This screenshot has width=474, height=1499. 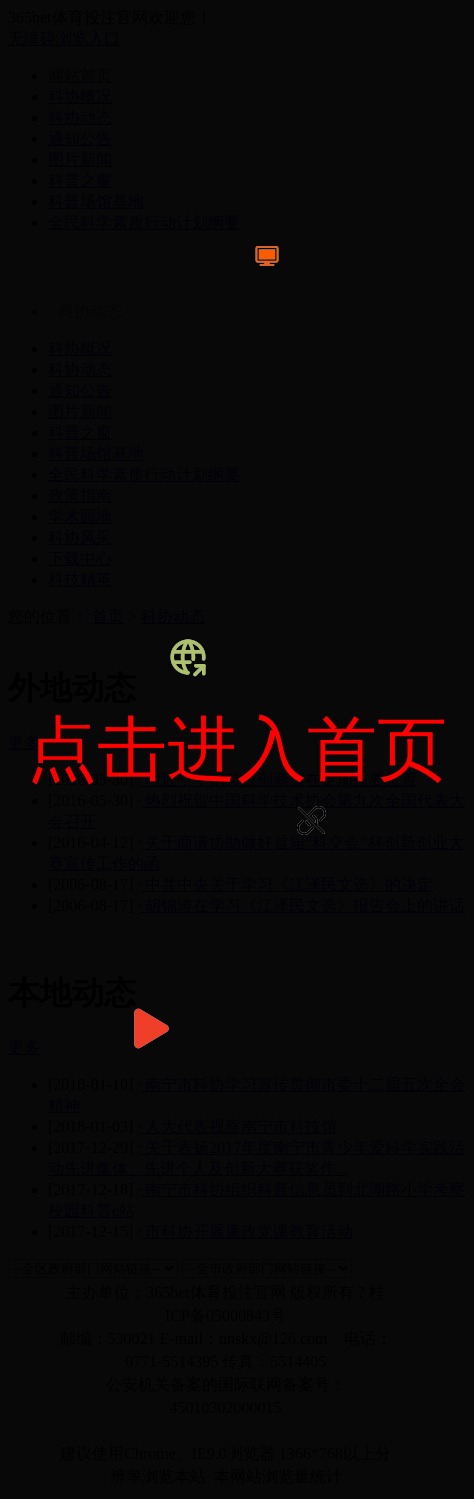 What do you see at coordinates (311, 820) in the screenshot?
I see `unlink or disconnect a shared link` at bounding box center [311, 820].